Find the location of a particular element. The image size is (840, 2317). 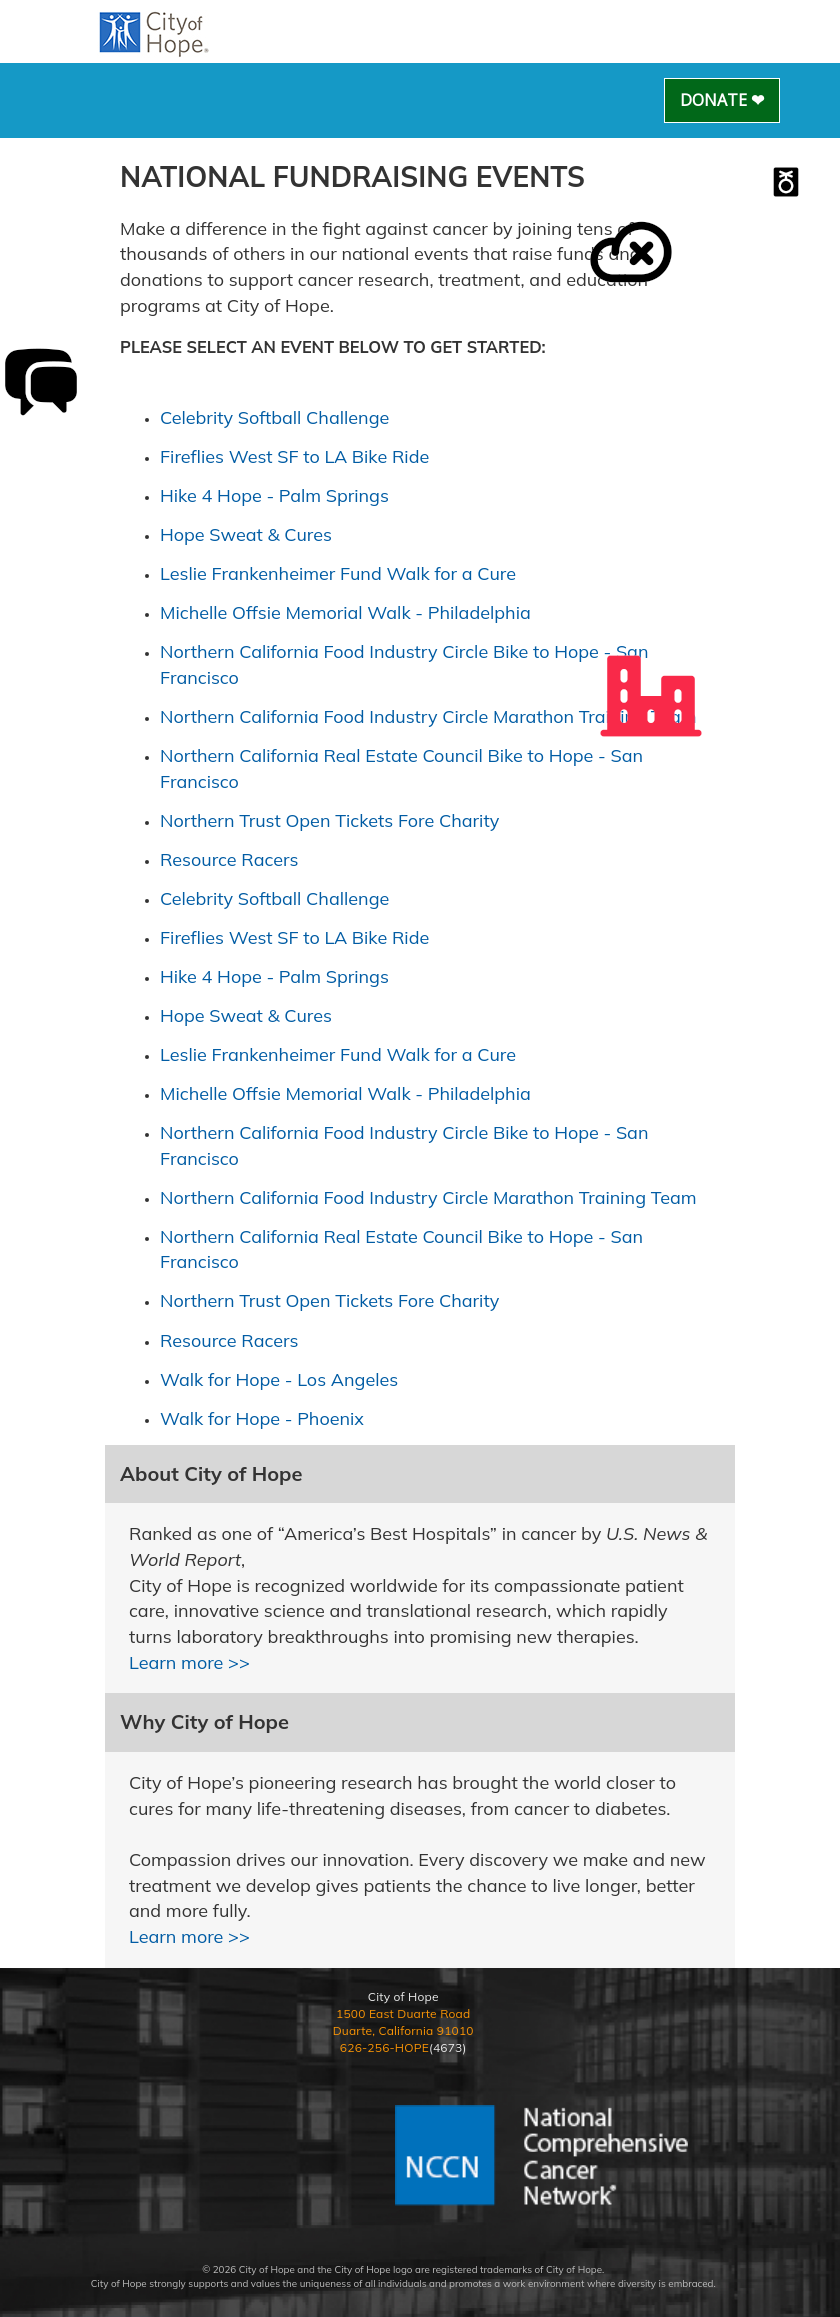

indicates nonbinary gender identity option is located at coordinates (786, 182).